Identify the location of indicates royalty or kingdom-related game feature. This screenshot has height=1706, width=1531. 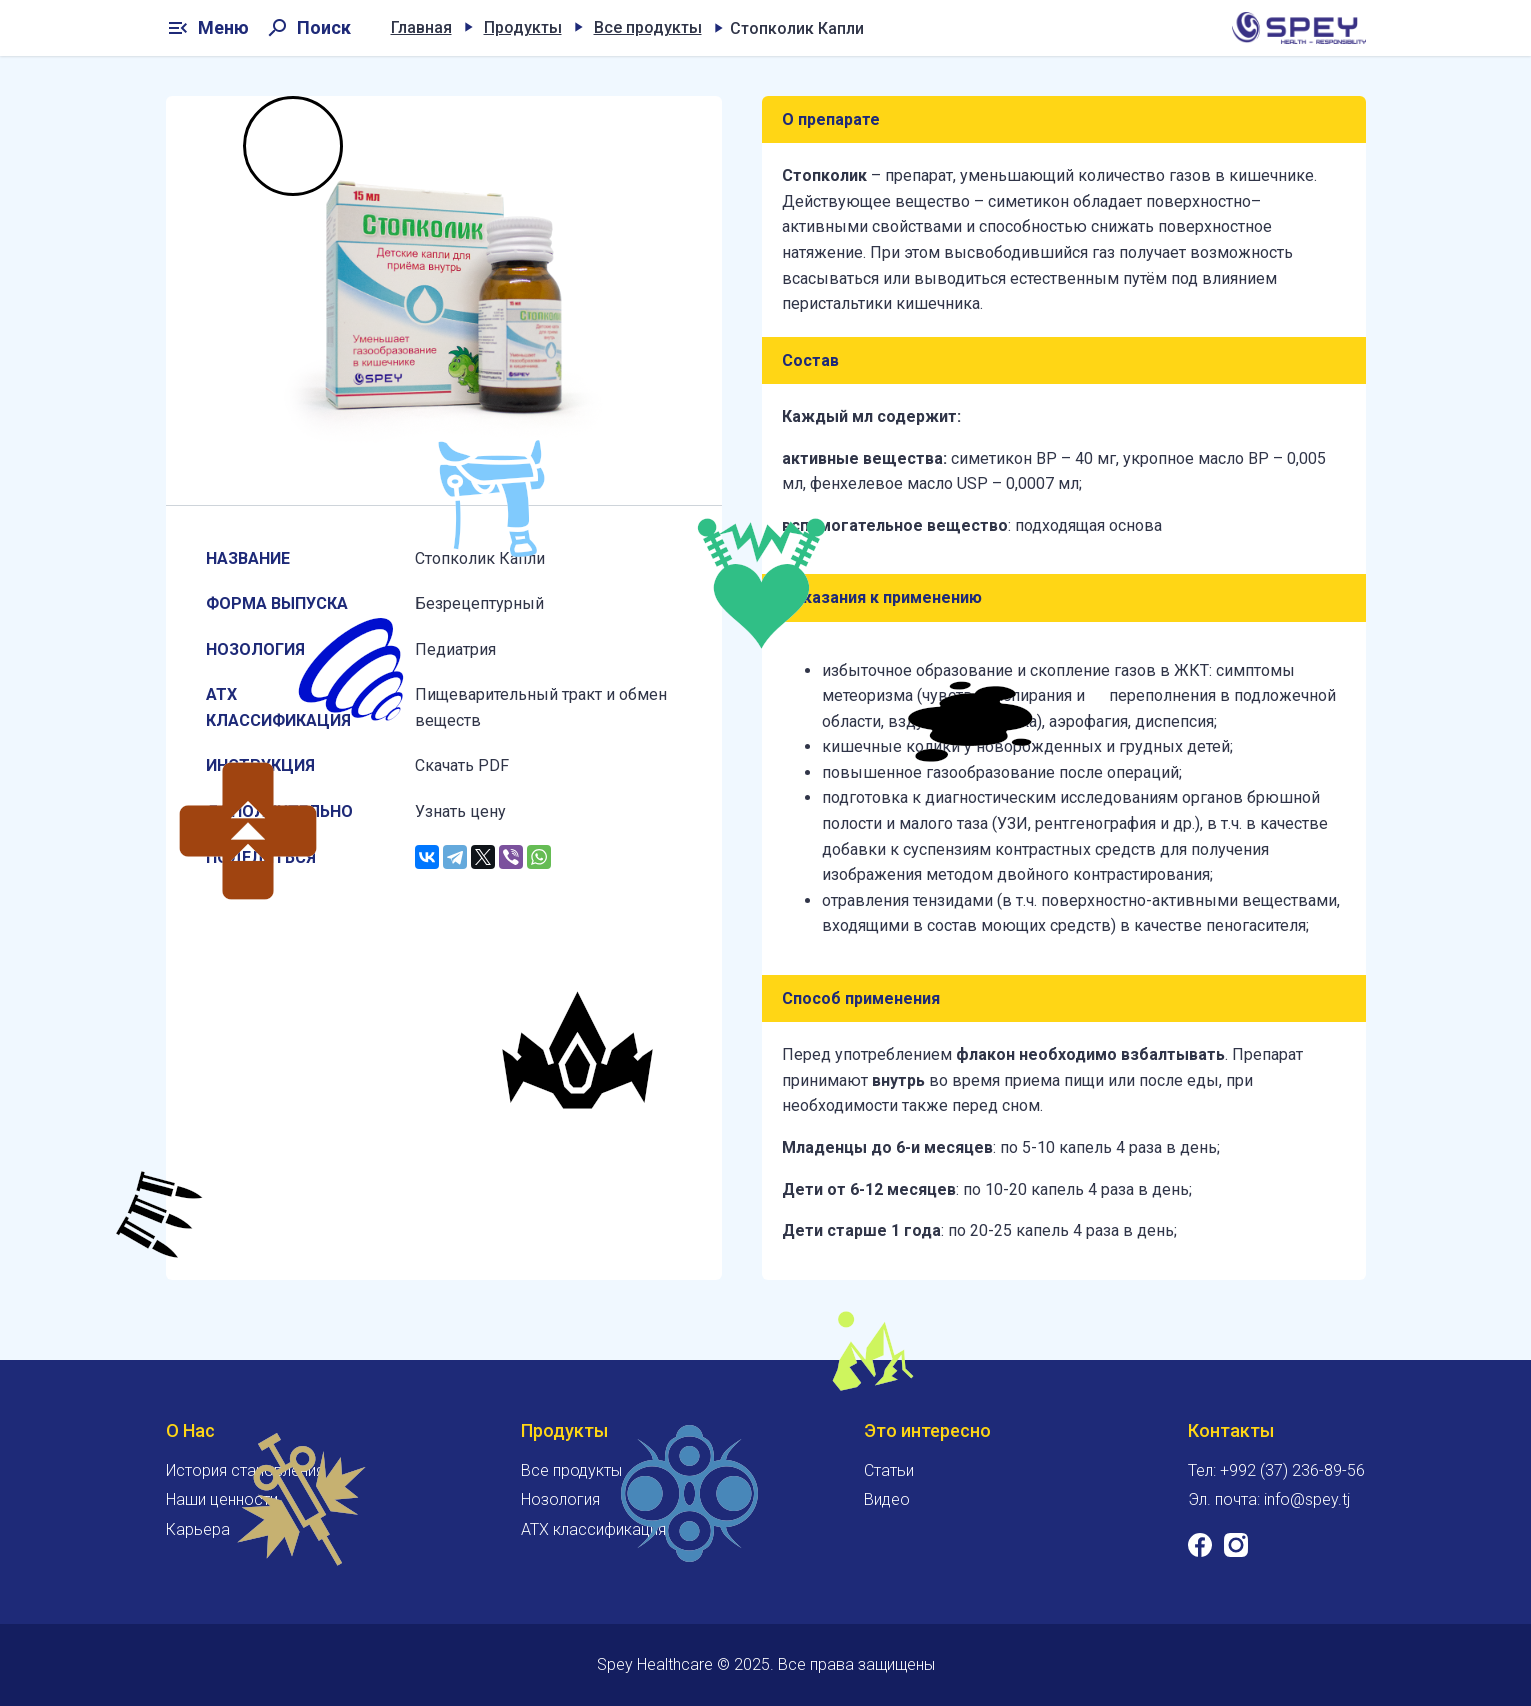
(577, 1053).